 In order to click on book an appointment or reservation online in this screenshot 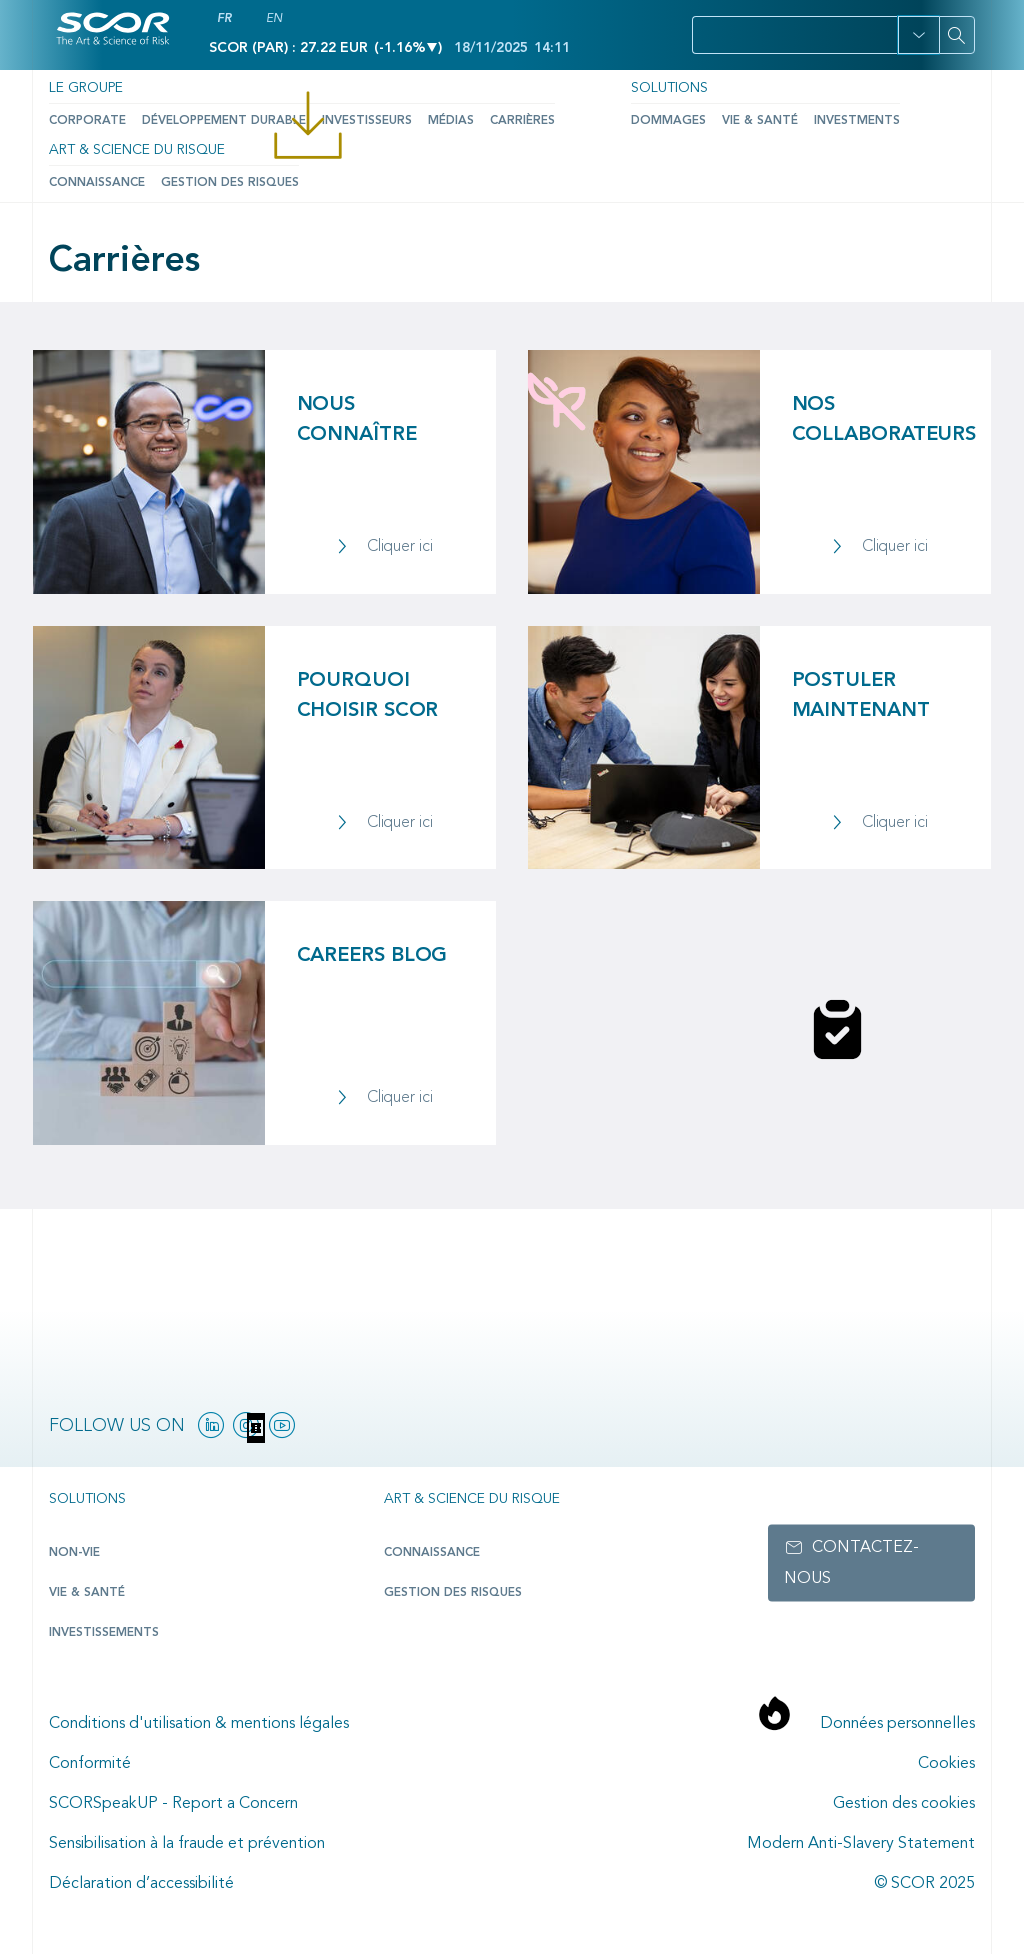, I will do `click(256, 1428)`.